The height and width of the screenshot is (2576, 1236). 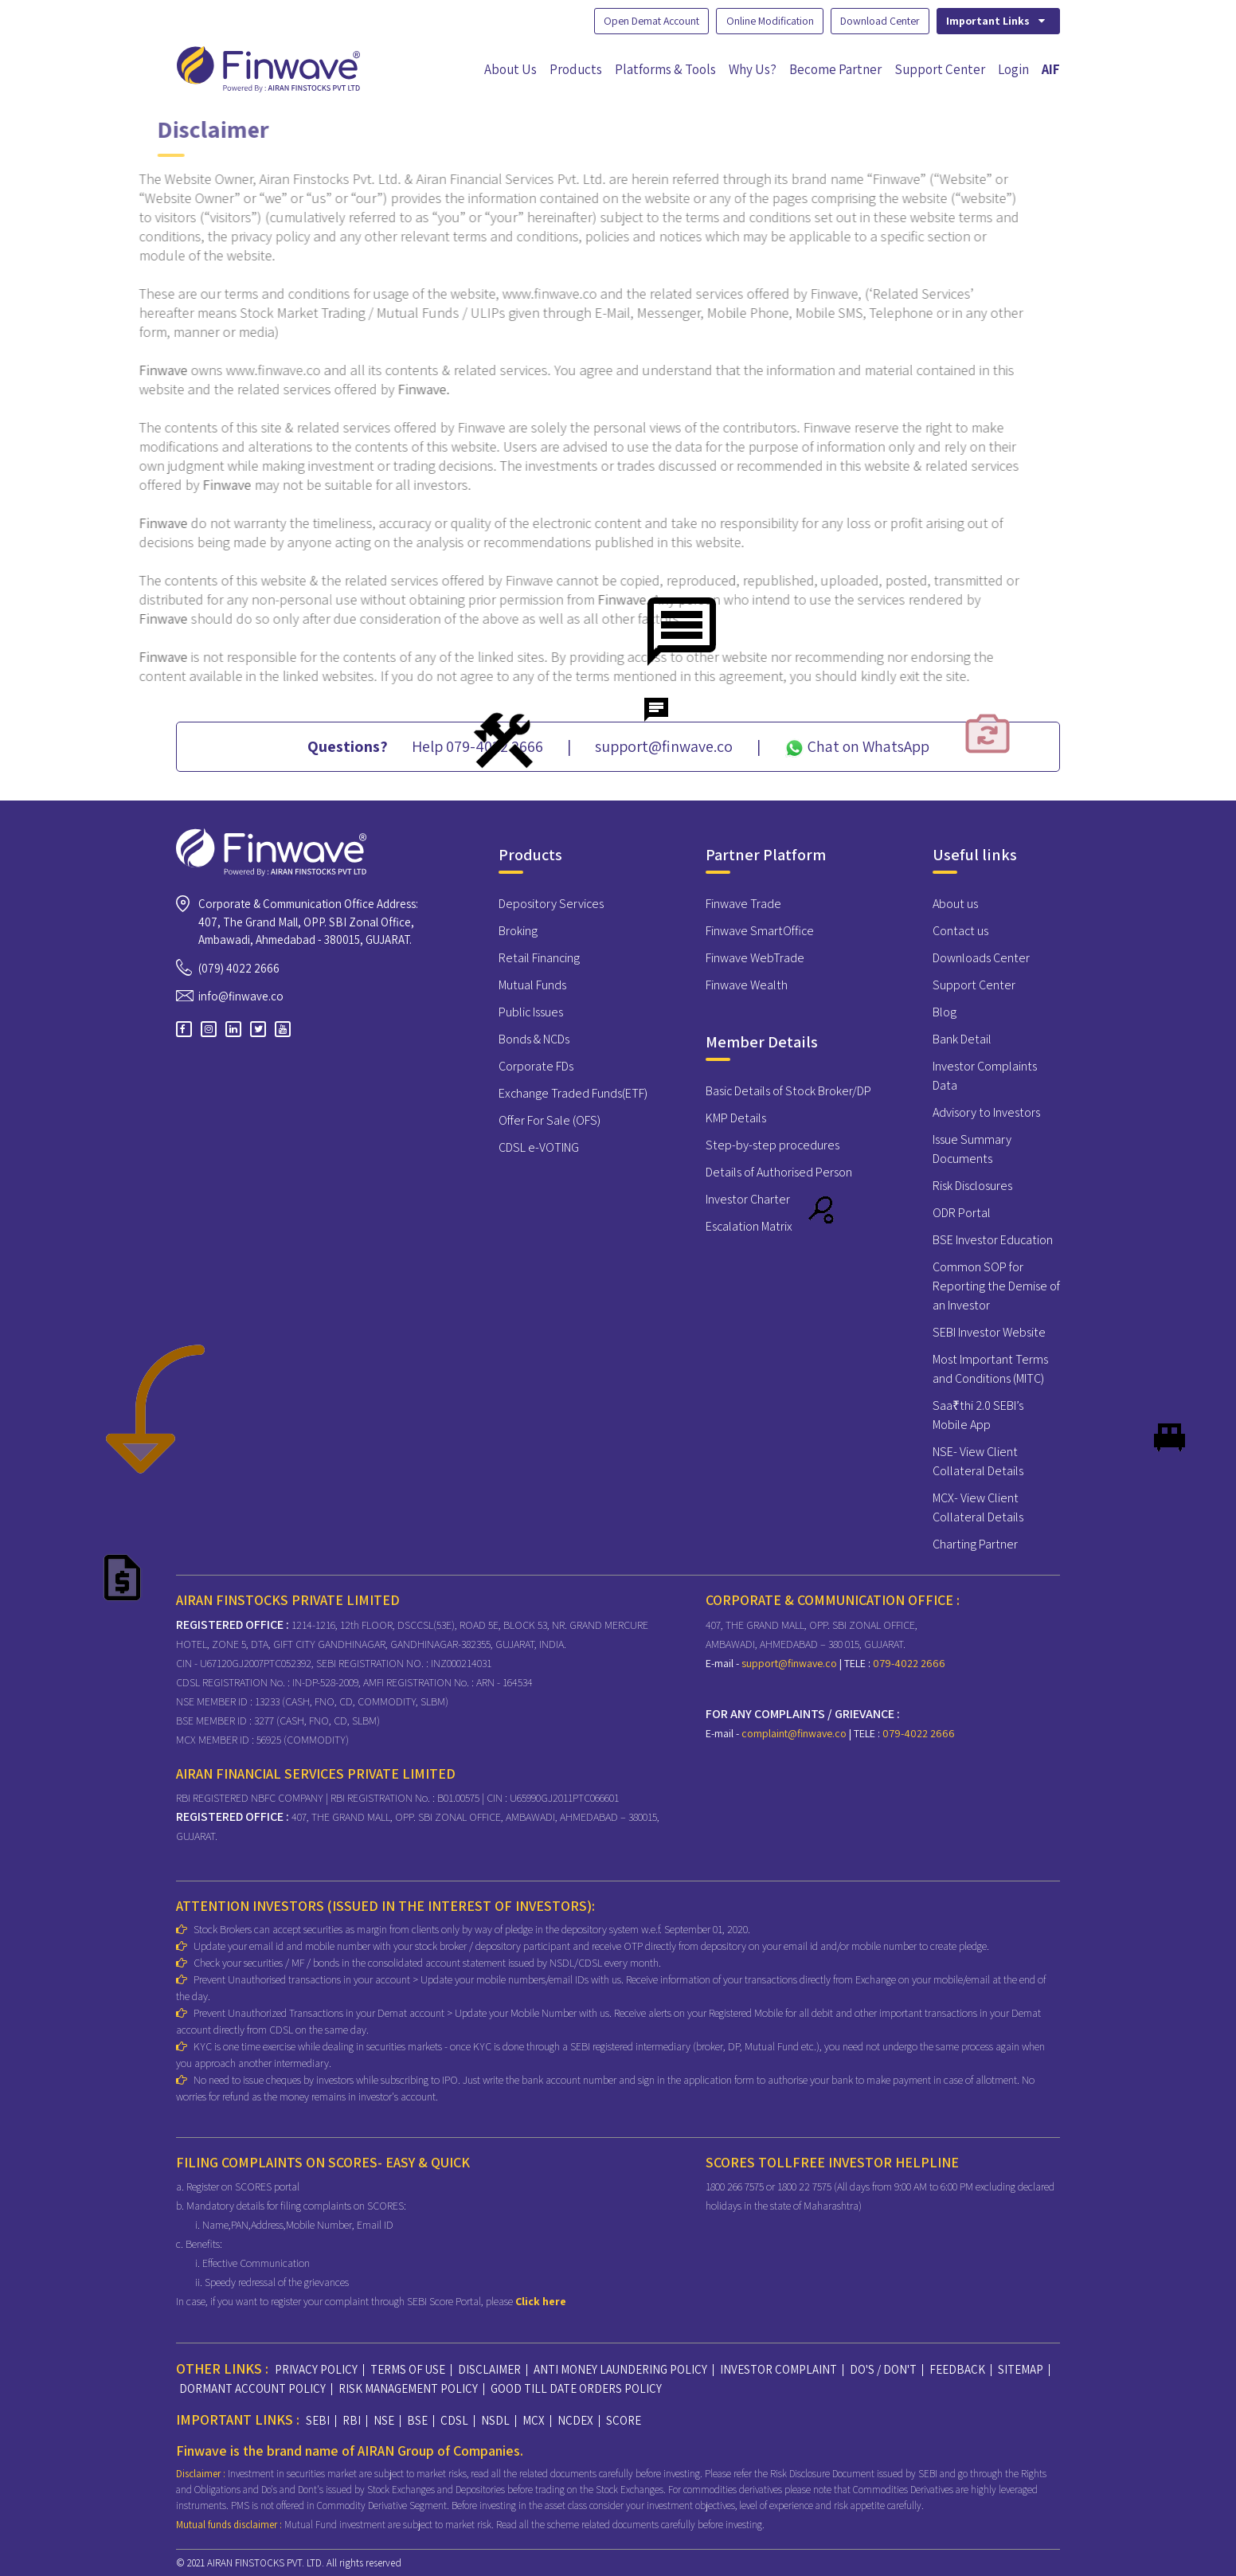 I want to click on request a price quote or estimate, so click(x=122, y=1577).